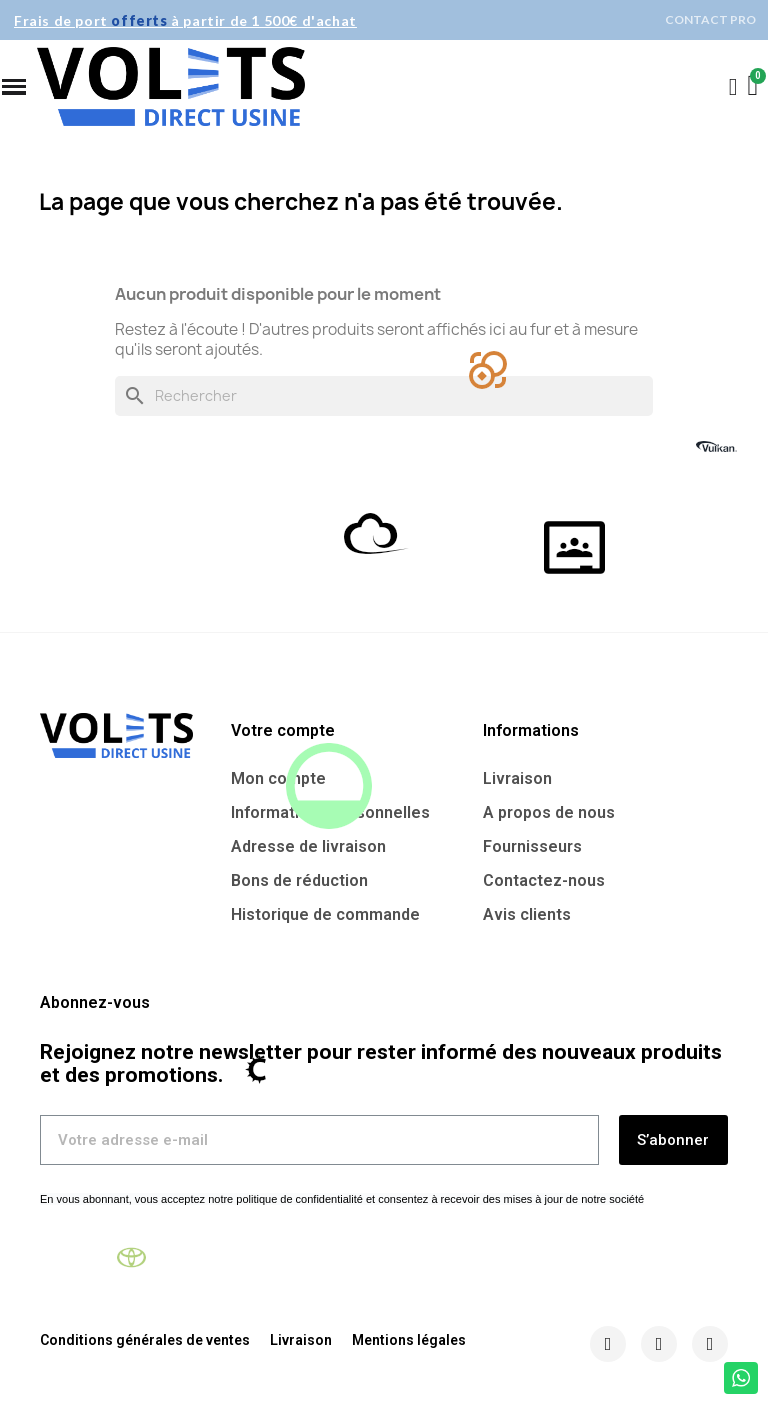 The height and width of the screenshot is (1414, 768). I want to click on open Google Classroom app, so click(574, 547).